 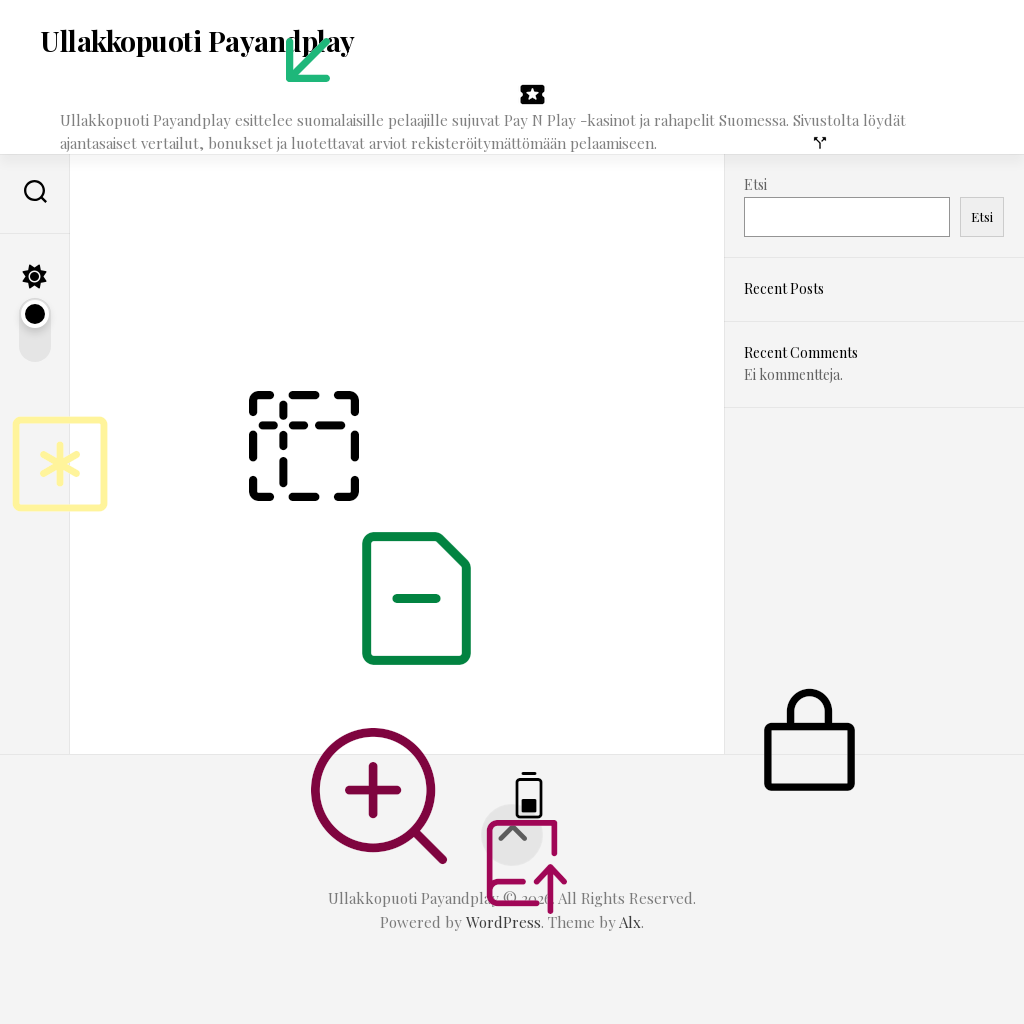 What do you see at coordinates (529, 796) in the screenshot?
I see `indicates medium battery level` at bounding box center [529, 796].